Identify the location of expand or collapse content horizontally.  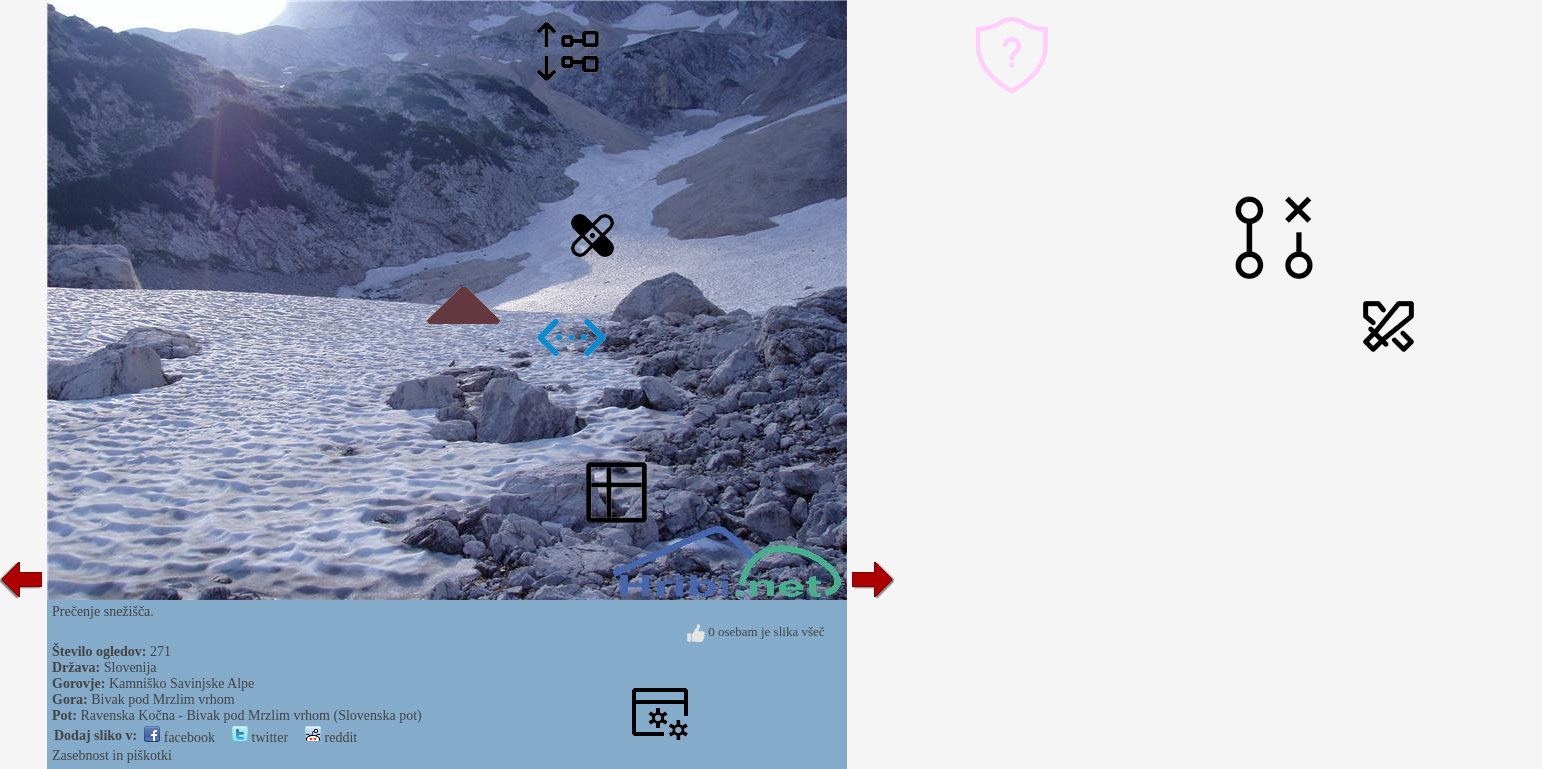
(571, 337).